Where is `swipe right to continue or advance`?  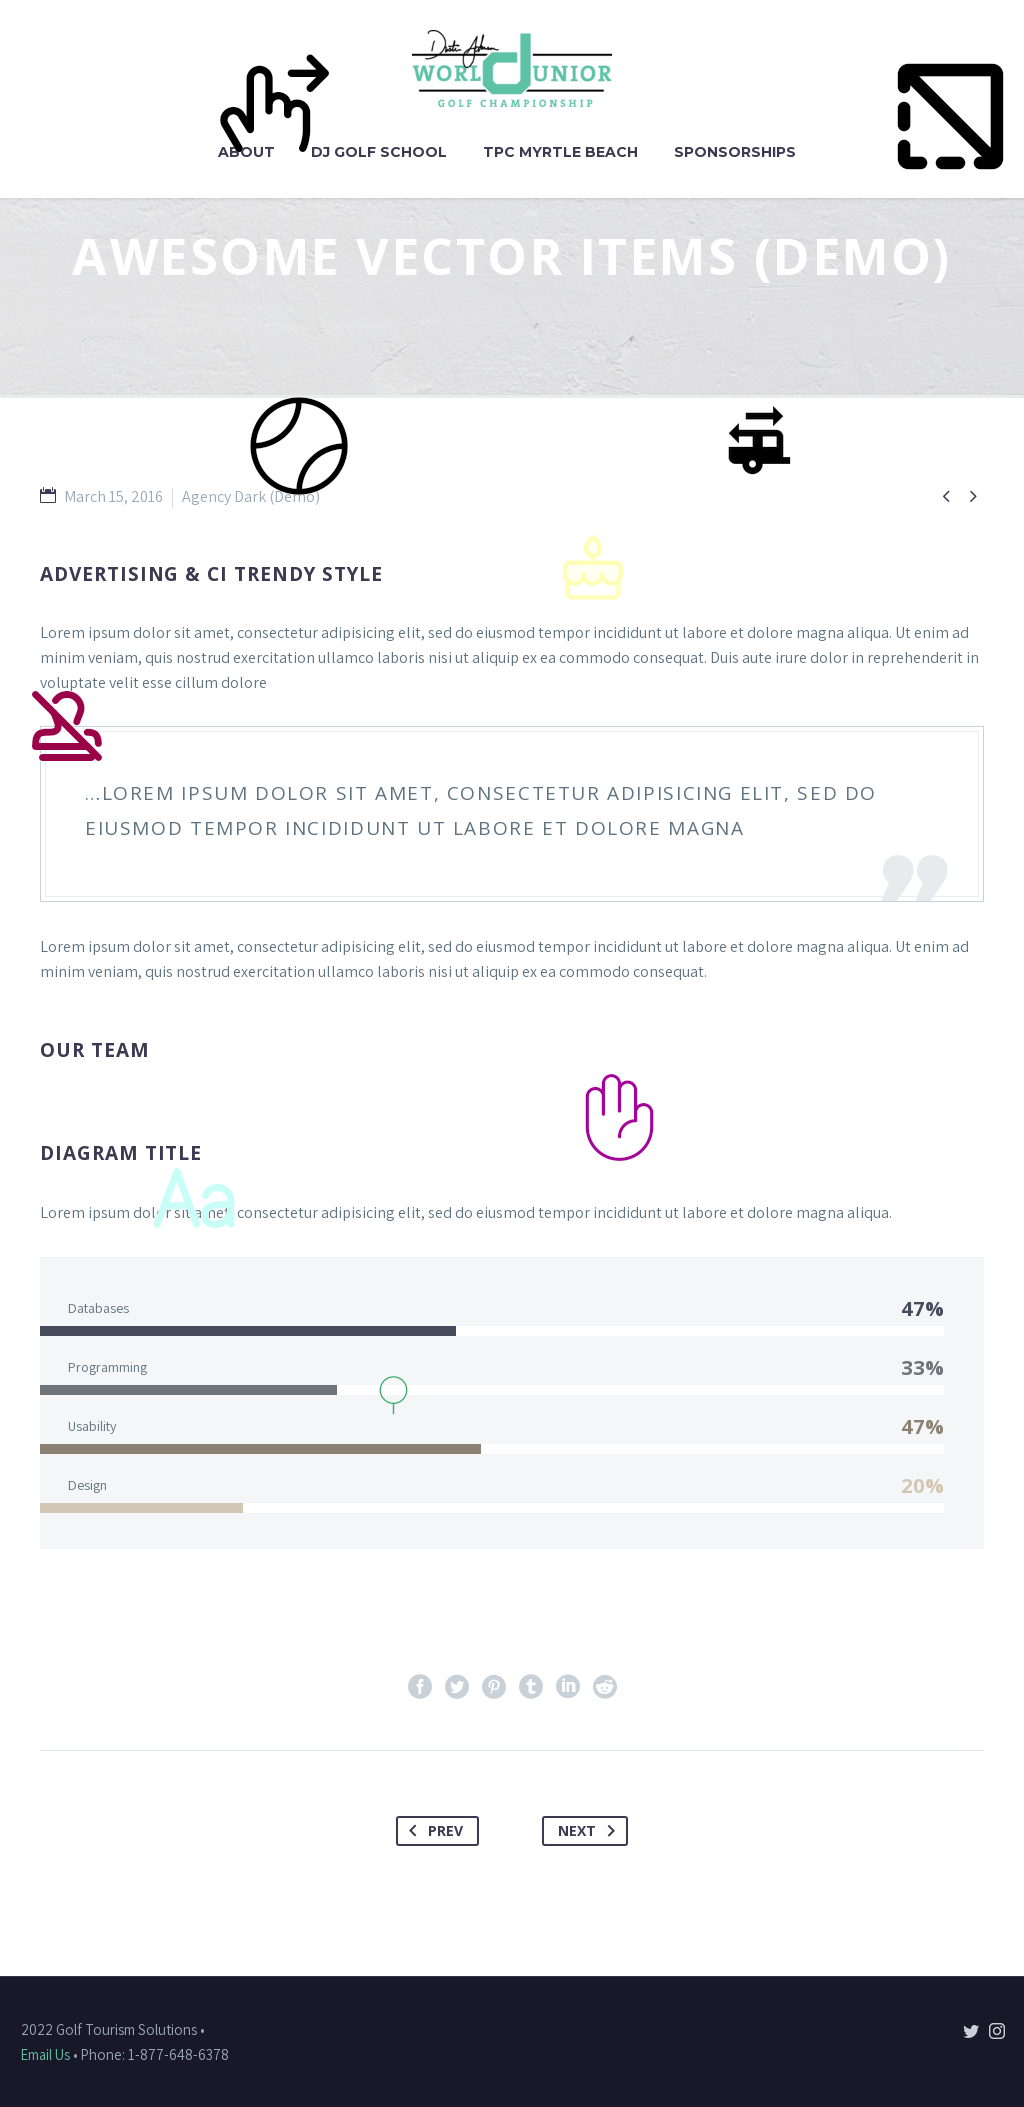 swipe right to continue or advance is located at coordinates (269, 107).